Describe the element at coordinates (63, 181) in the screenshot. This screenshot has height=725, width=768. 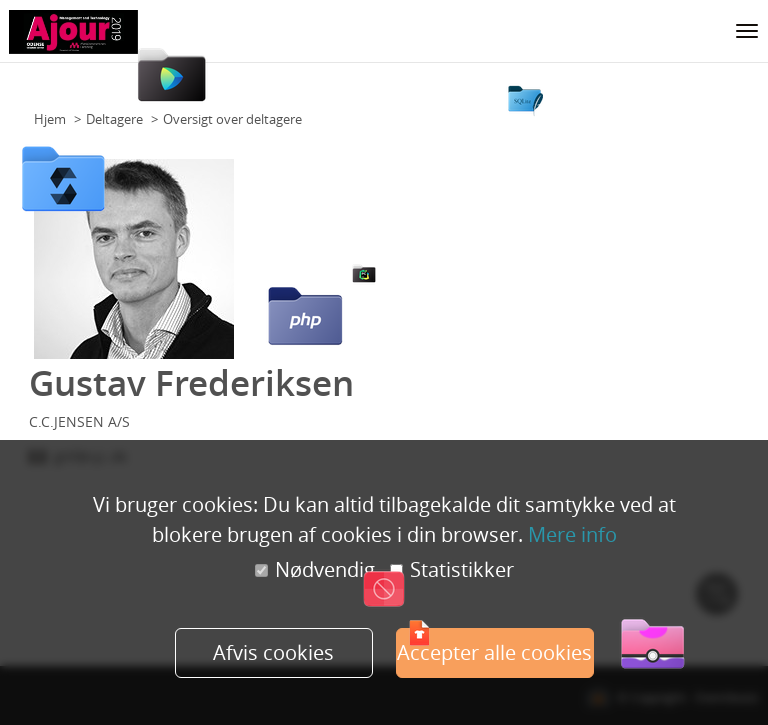
I see `folder containing solidity smart contract files` at that location.